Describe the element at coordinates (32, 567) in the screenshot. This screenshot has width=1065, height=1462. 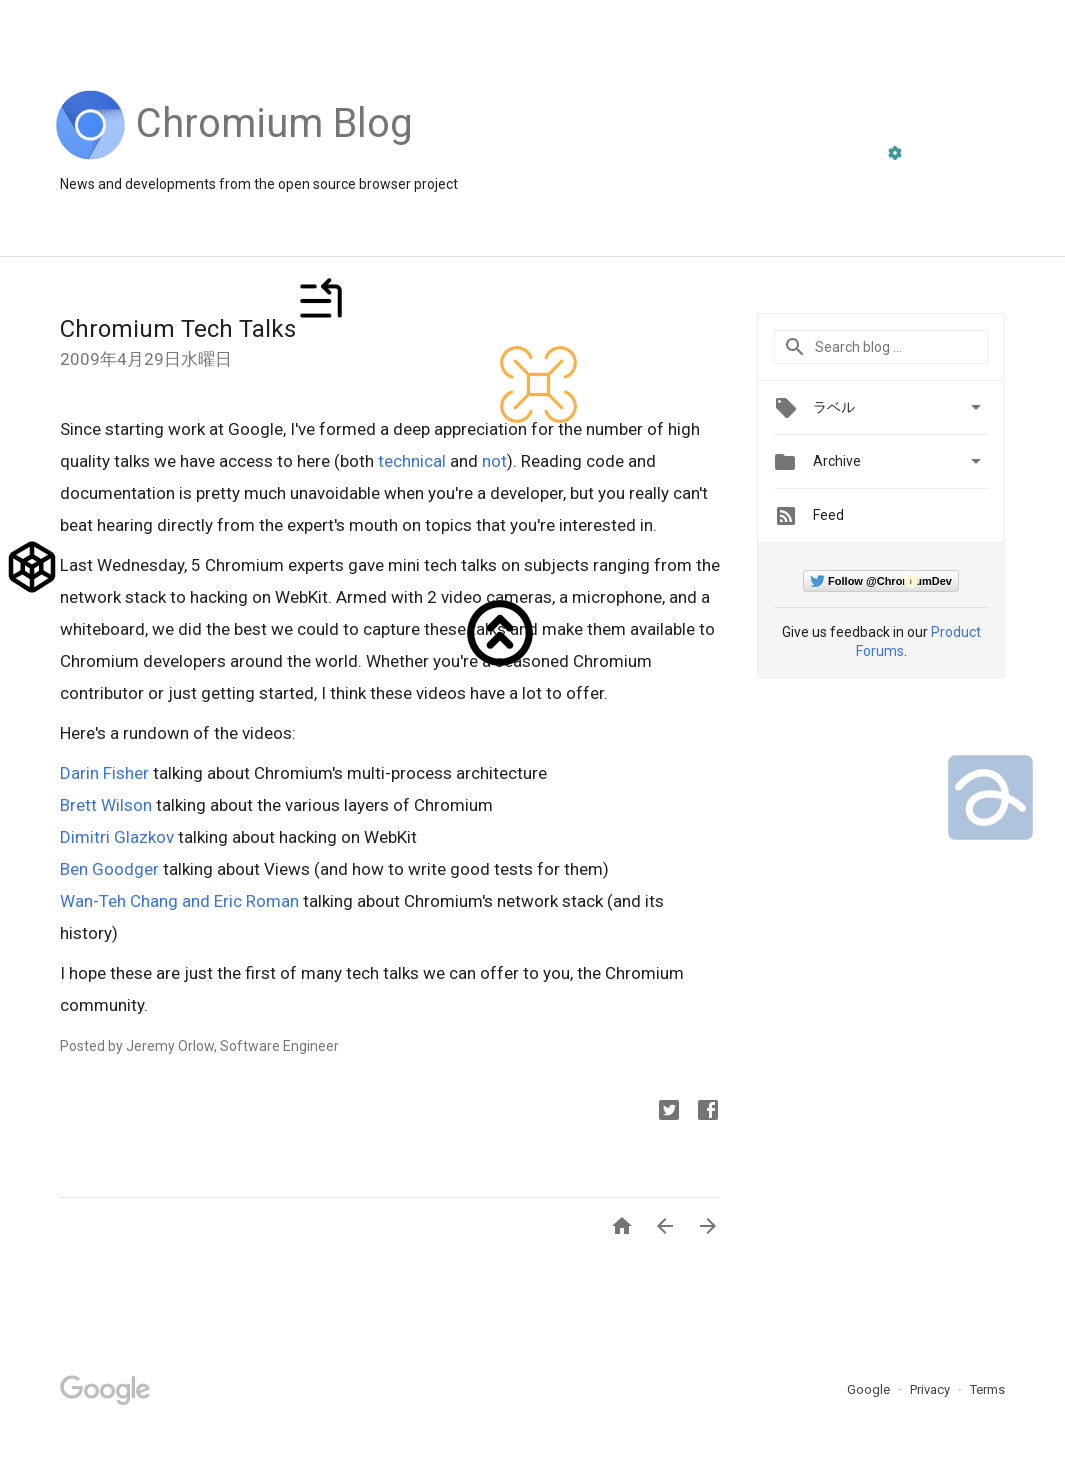
I see `open NetBeans IDE` at that location.